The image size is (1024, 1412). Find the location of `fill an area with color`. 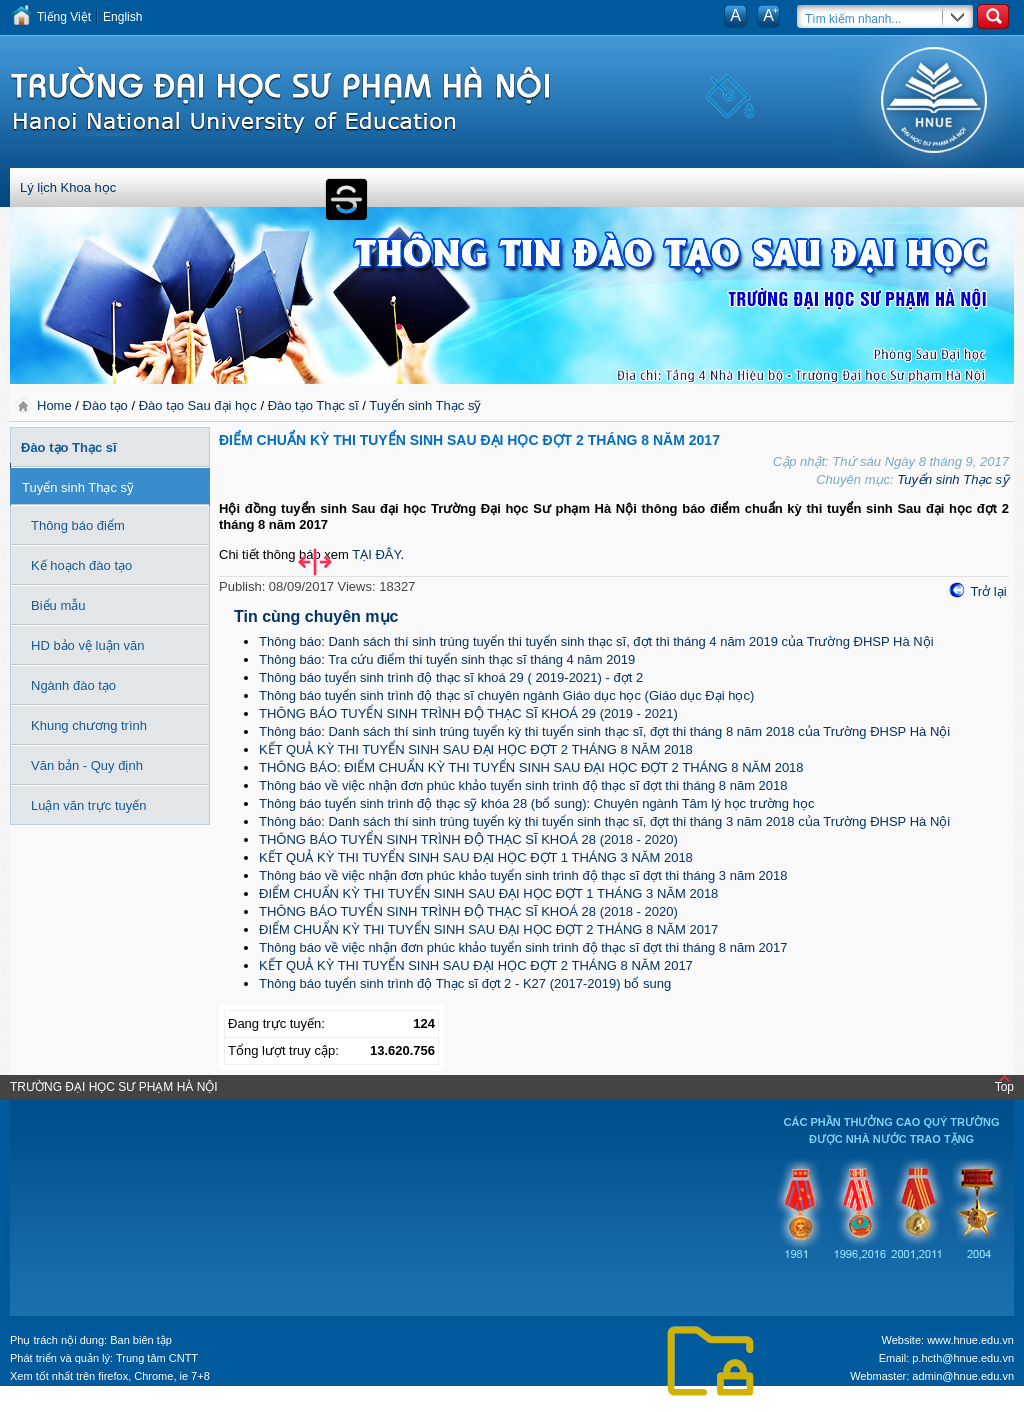

fill an area with color is located at coordinates (729, 97).